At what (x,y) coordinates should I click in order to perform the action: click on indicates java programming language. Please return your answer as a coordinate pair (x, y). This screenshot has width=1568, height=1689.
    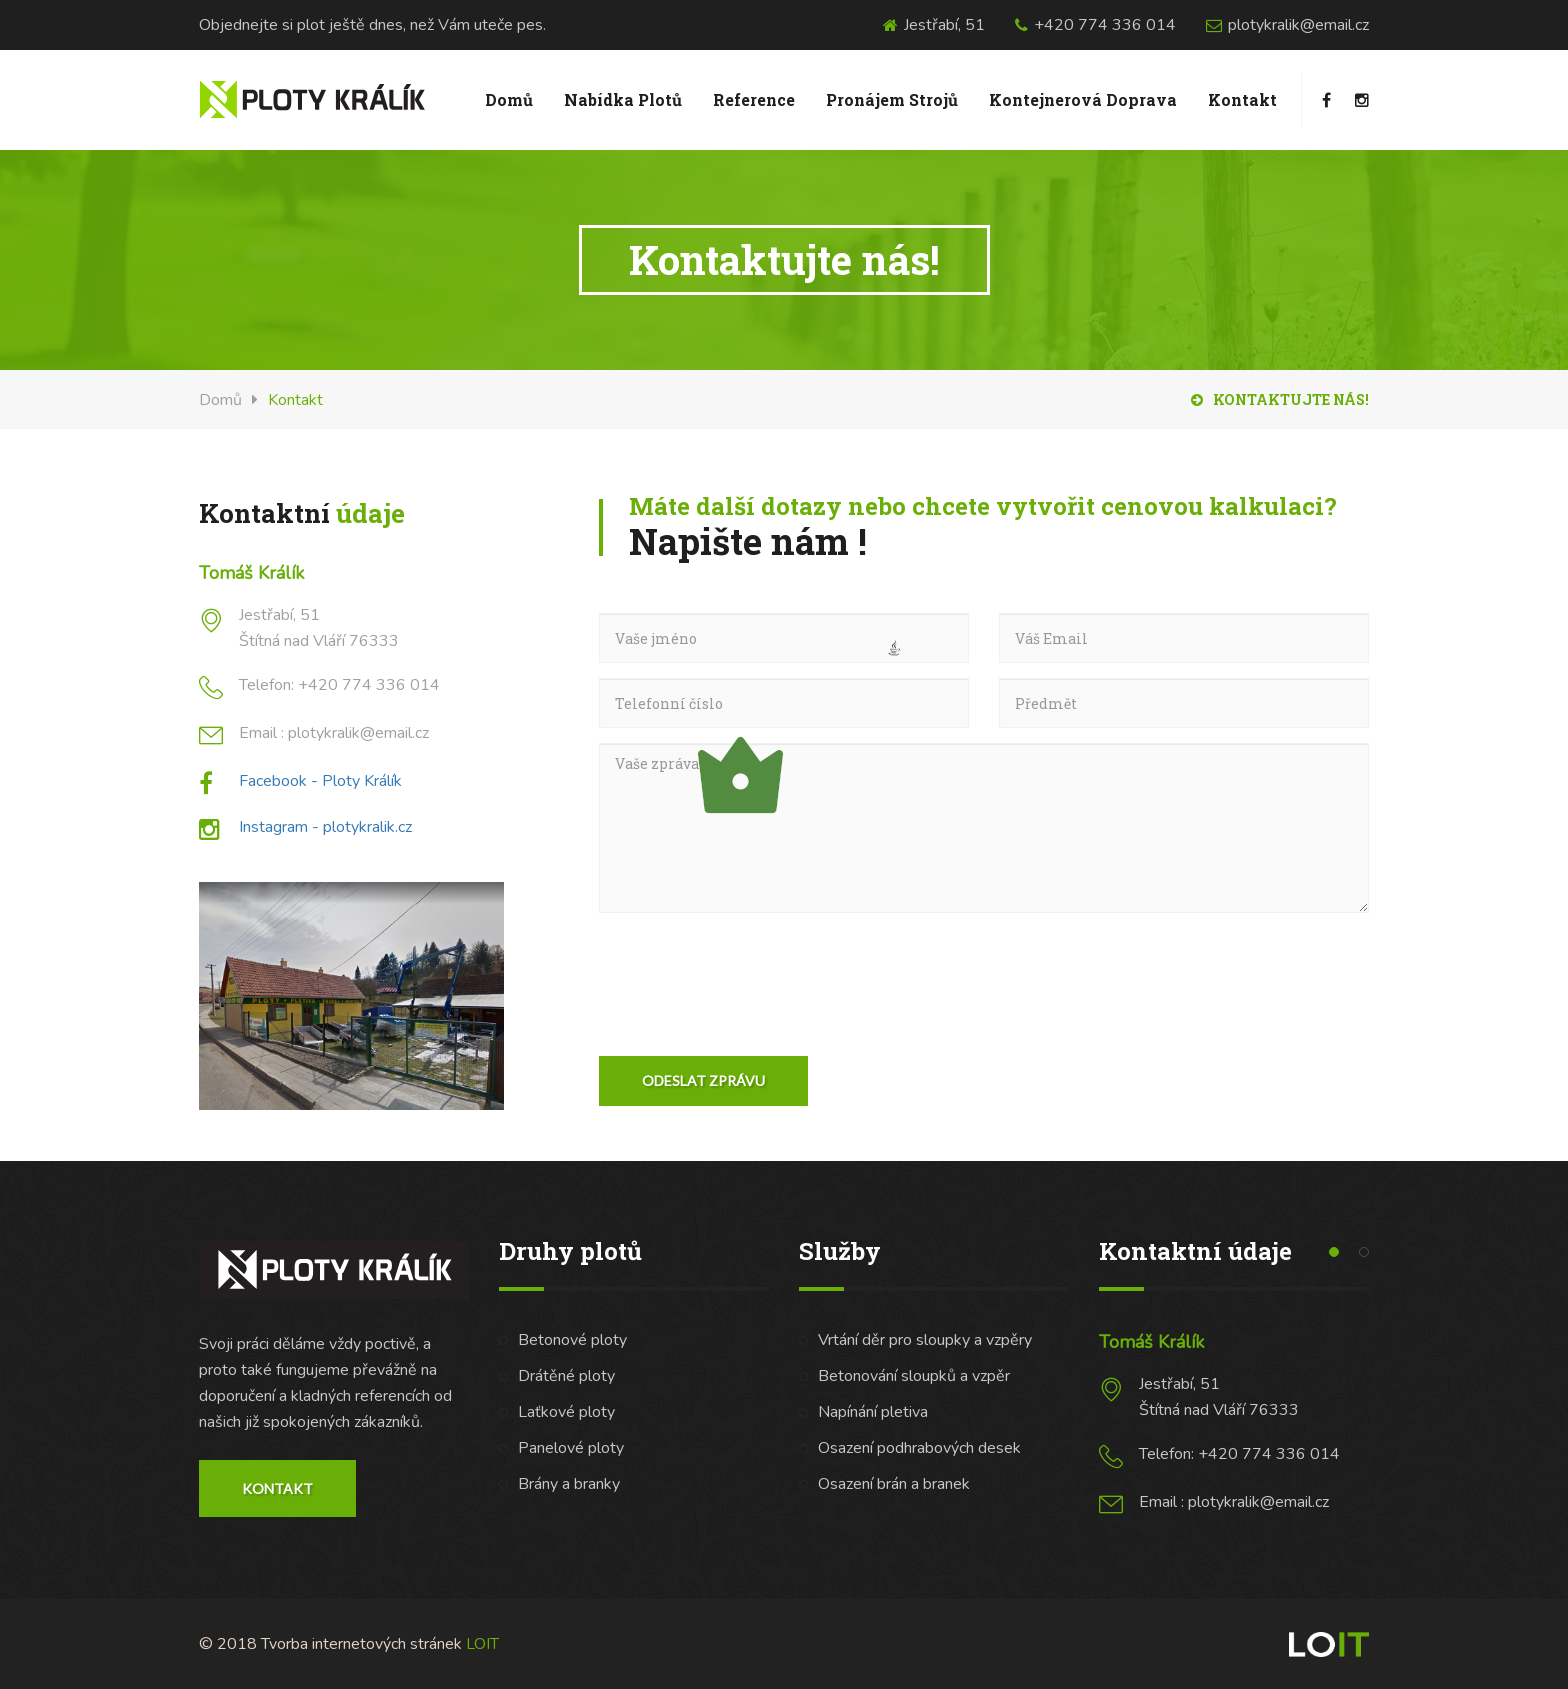
    Looking at the image, I should click on (894, 648).